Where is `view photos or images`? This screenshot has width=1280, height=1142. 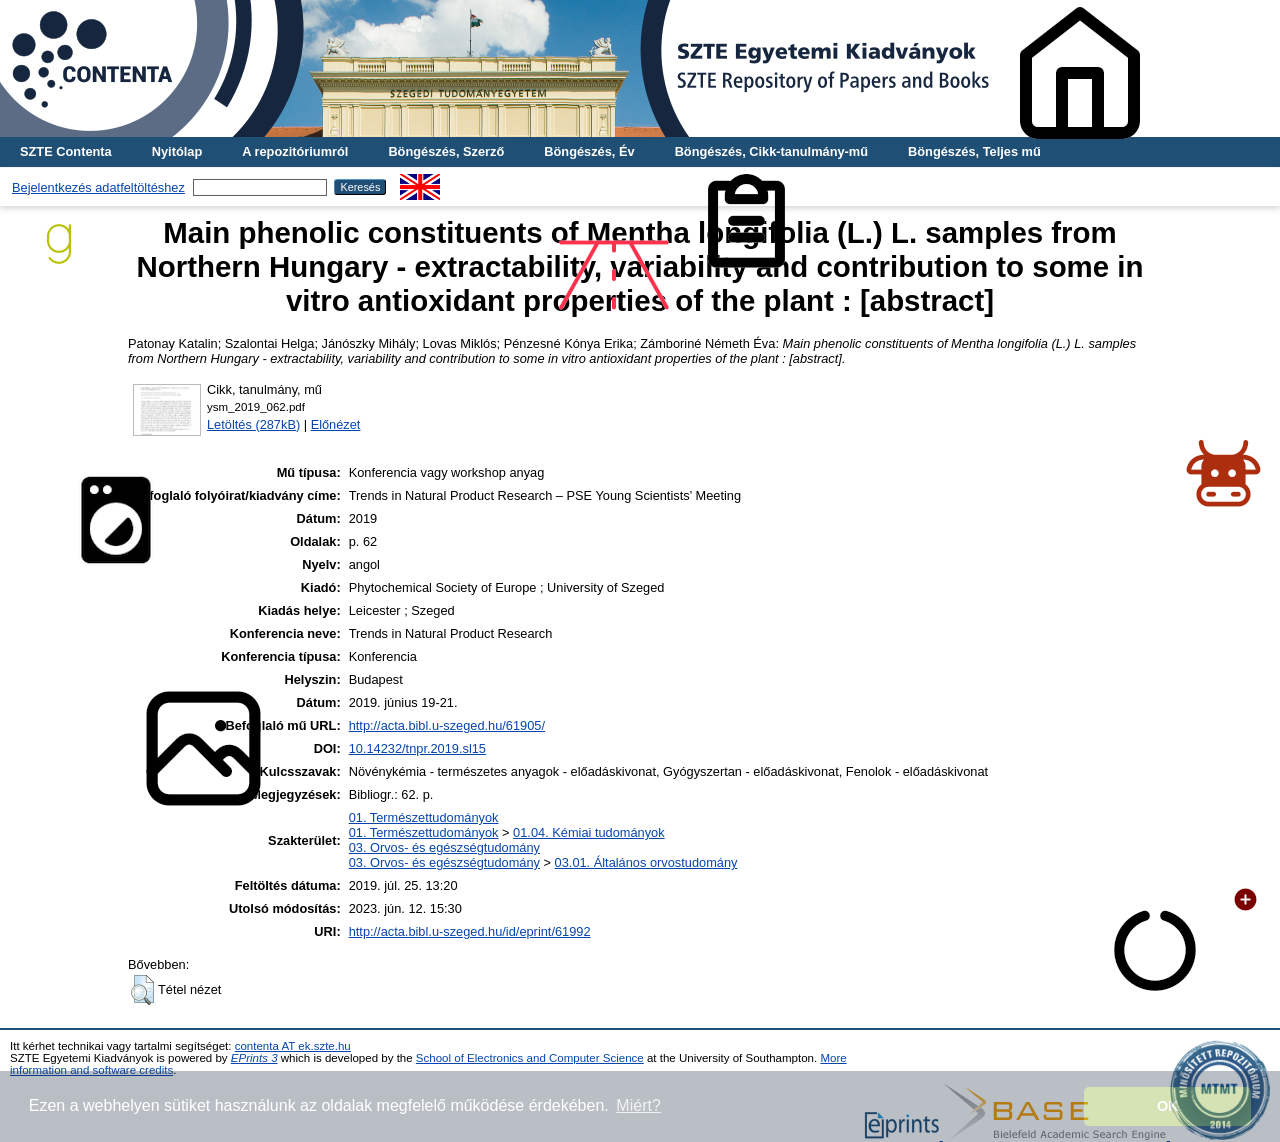
view photos or images is located at coordinates (203, 748).